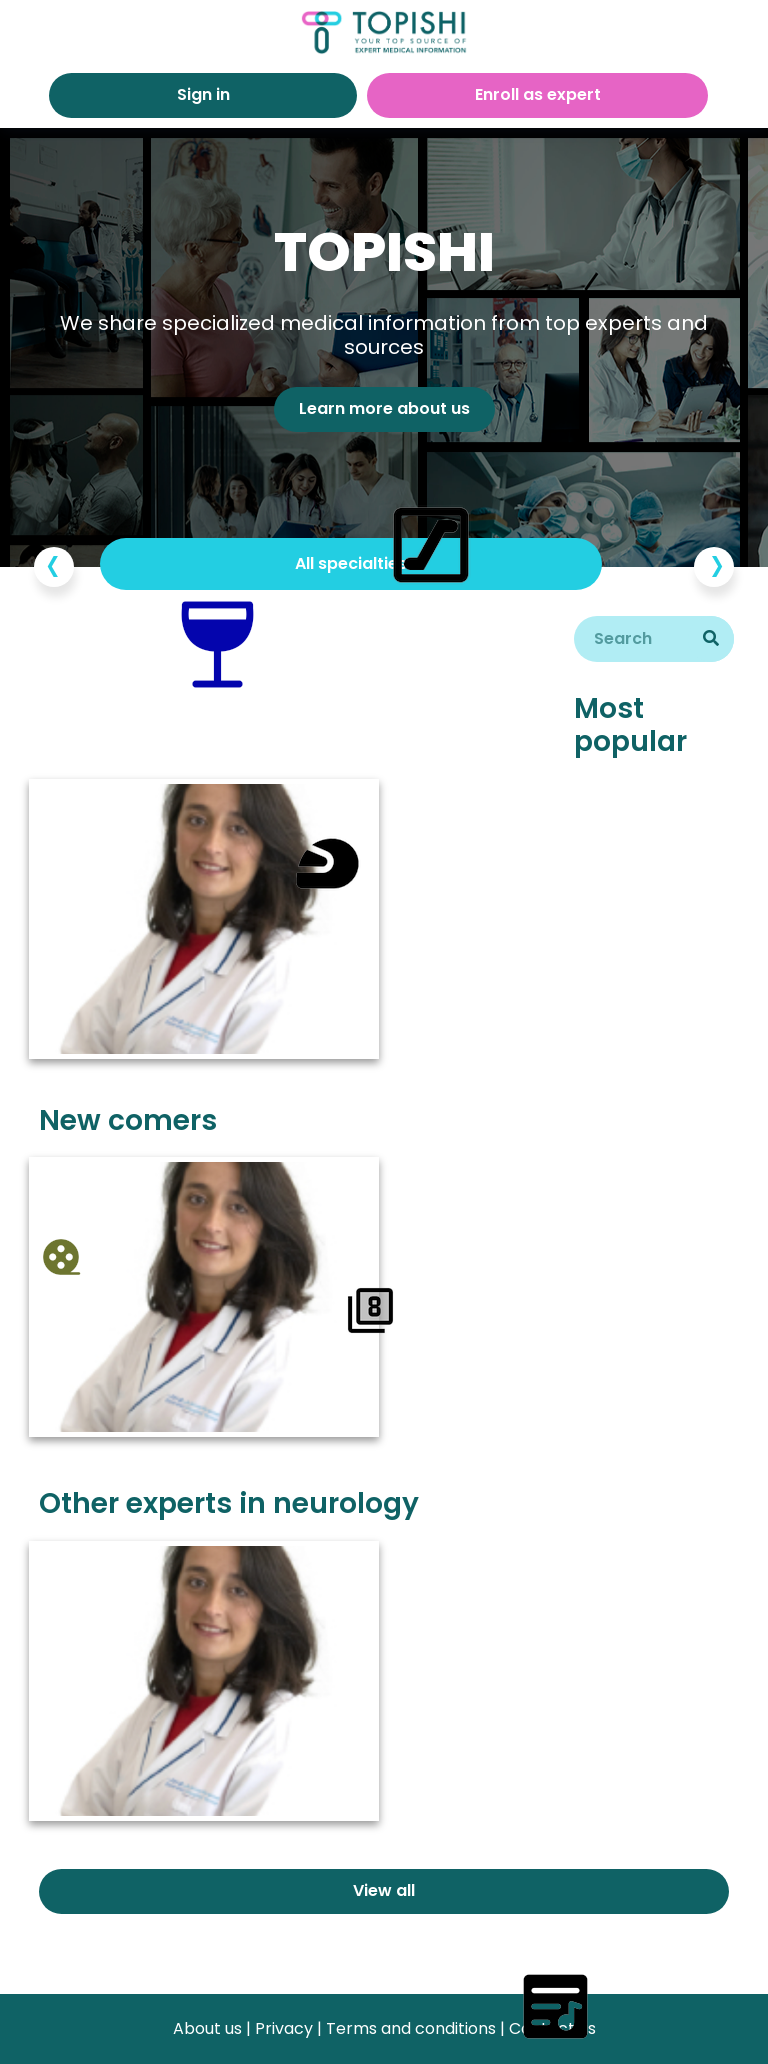  Describe the element at coordinates (61, 1257) in the screenshot. I see `access video or movie content` at that location.